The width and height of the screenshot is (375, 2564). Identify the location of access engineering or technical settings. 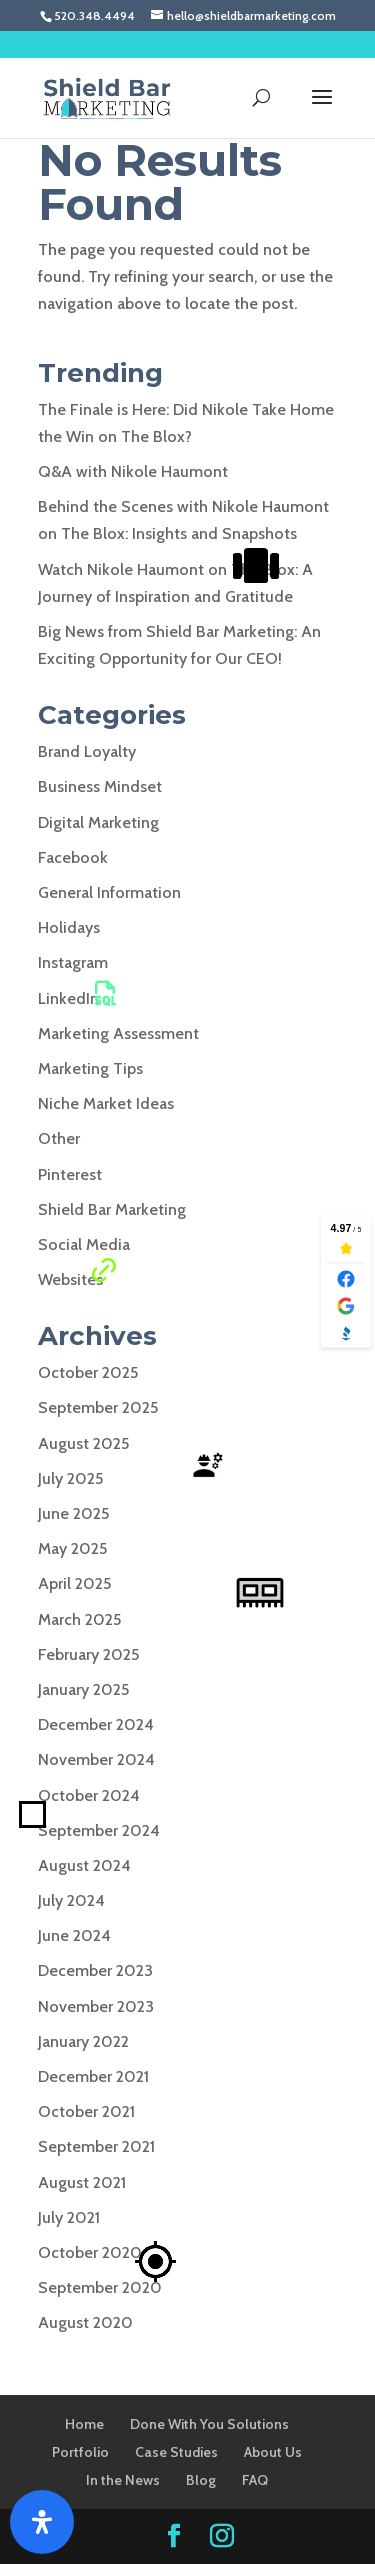
(208, 1465).